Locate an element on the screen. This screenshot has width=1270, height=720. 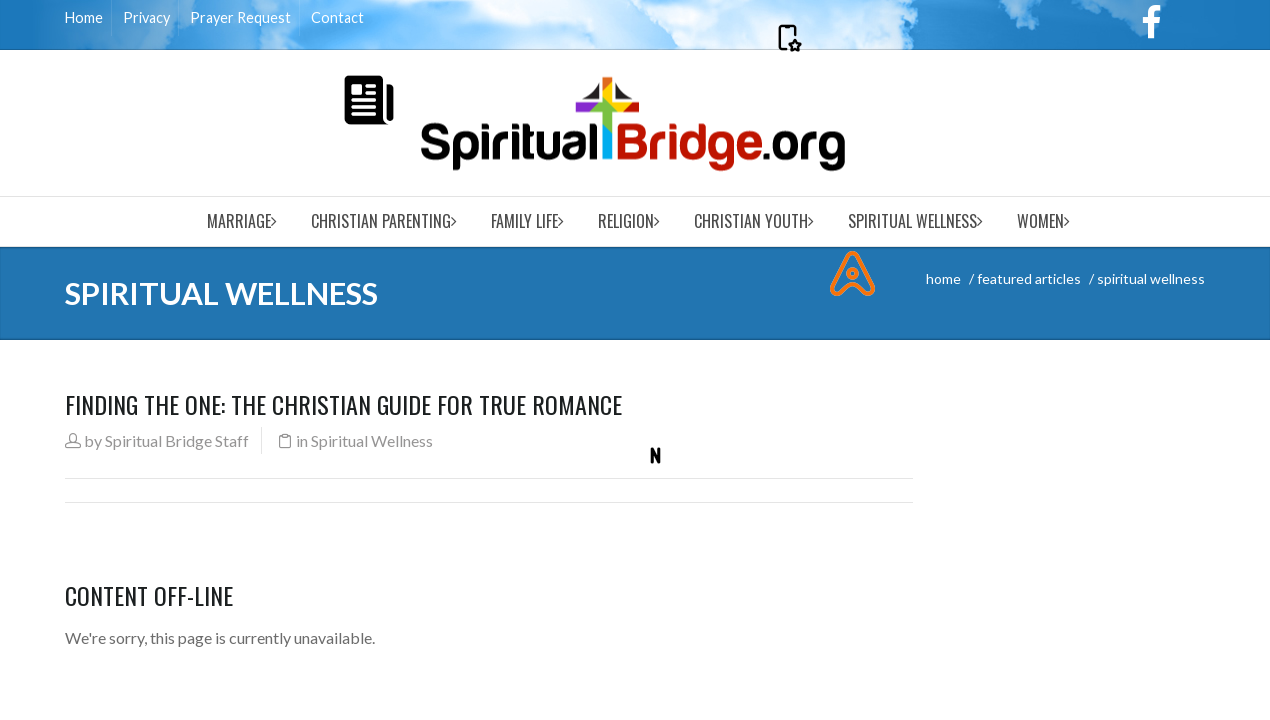
view news or articles is located at coordinates (369, 100).